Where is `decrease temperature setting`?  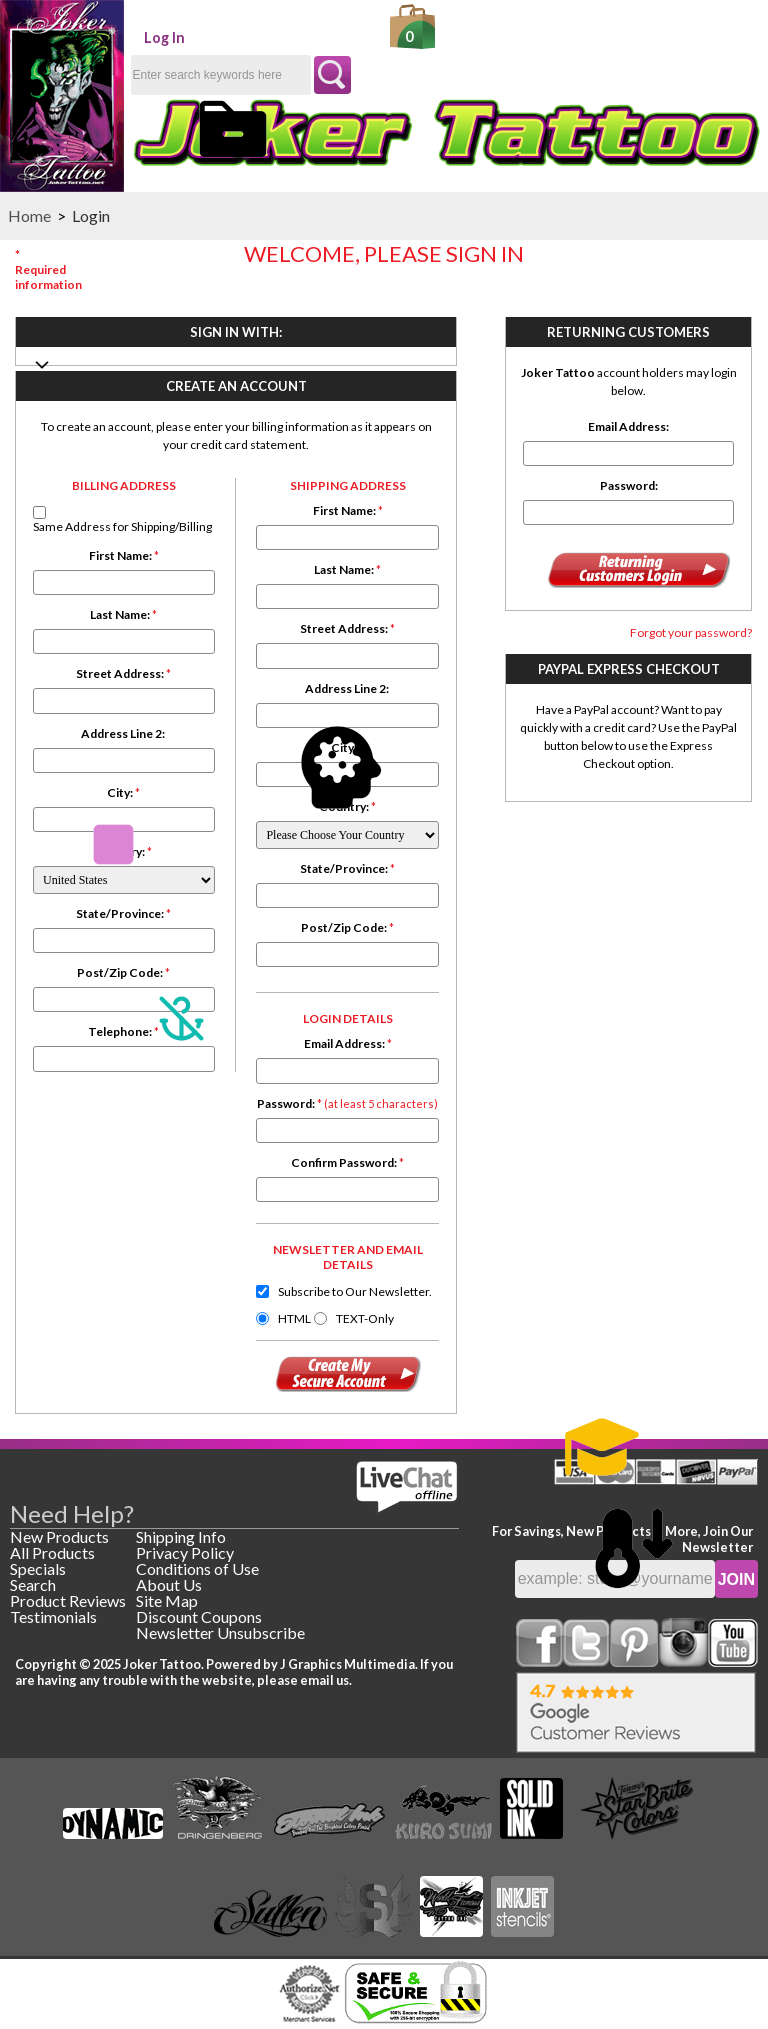
decrease temperature setting is located at coordinates (632, 1548).